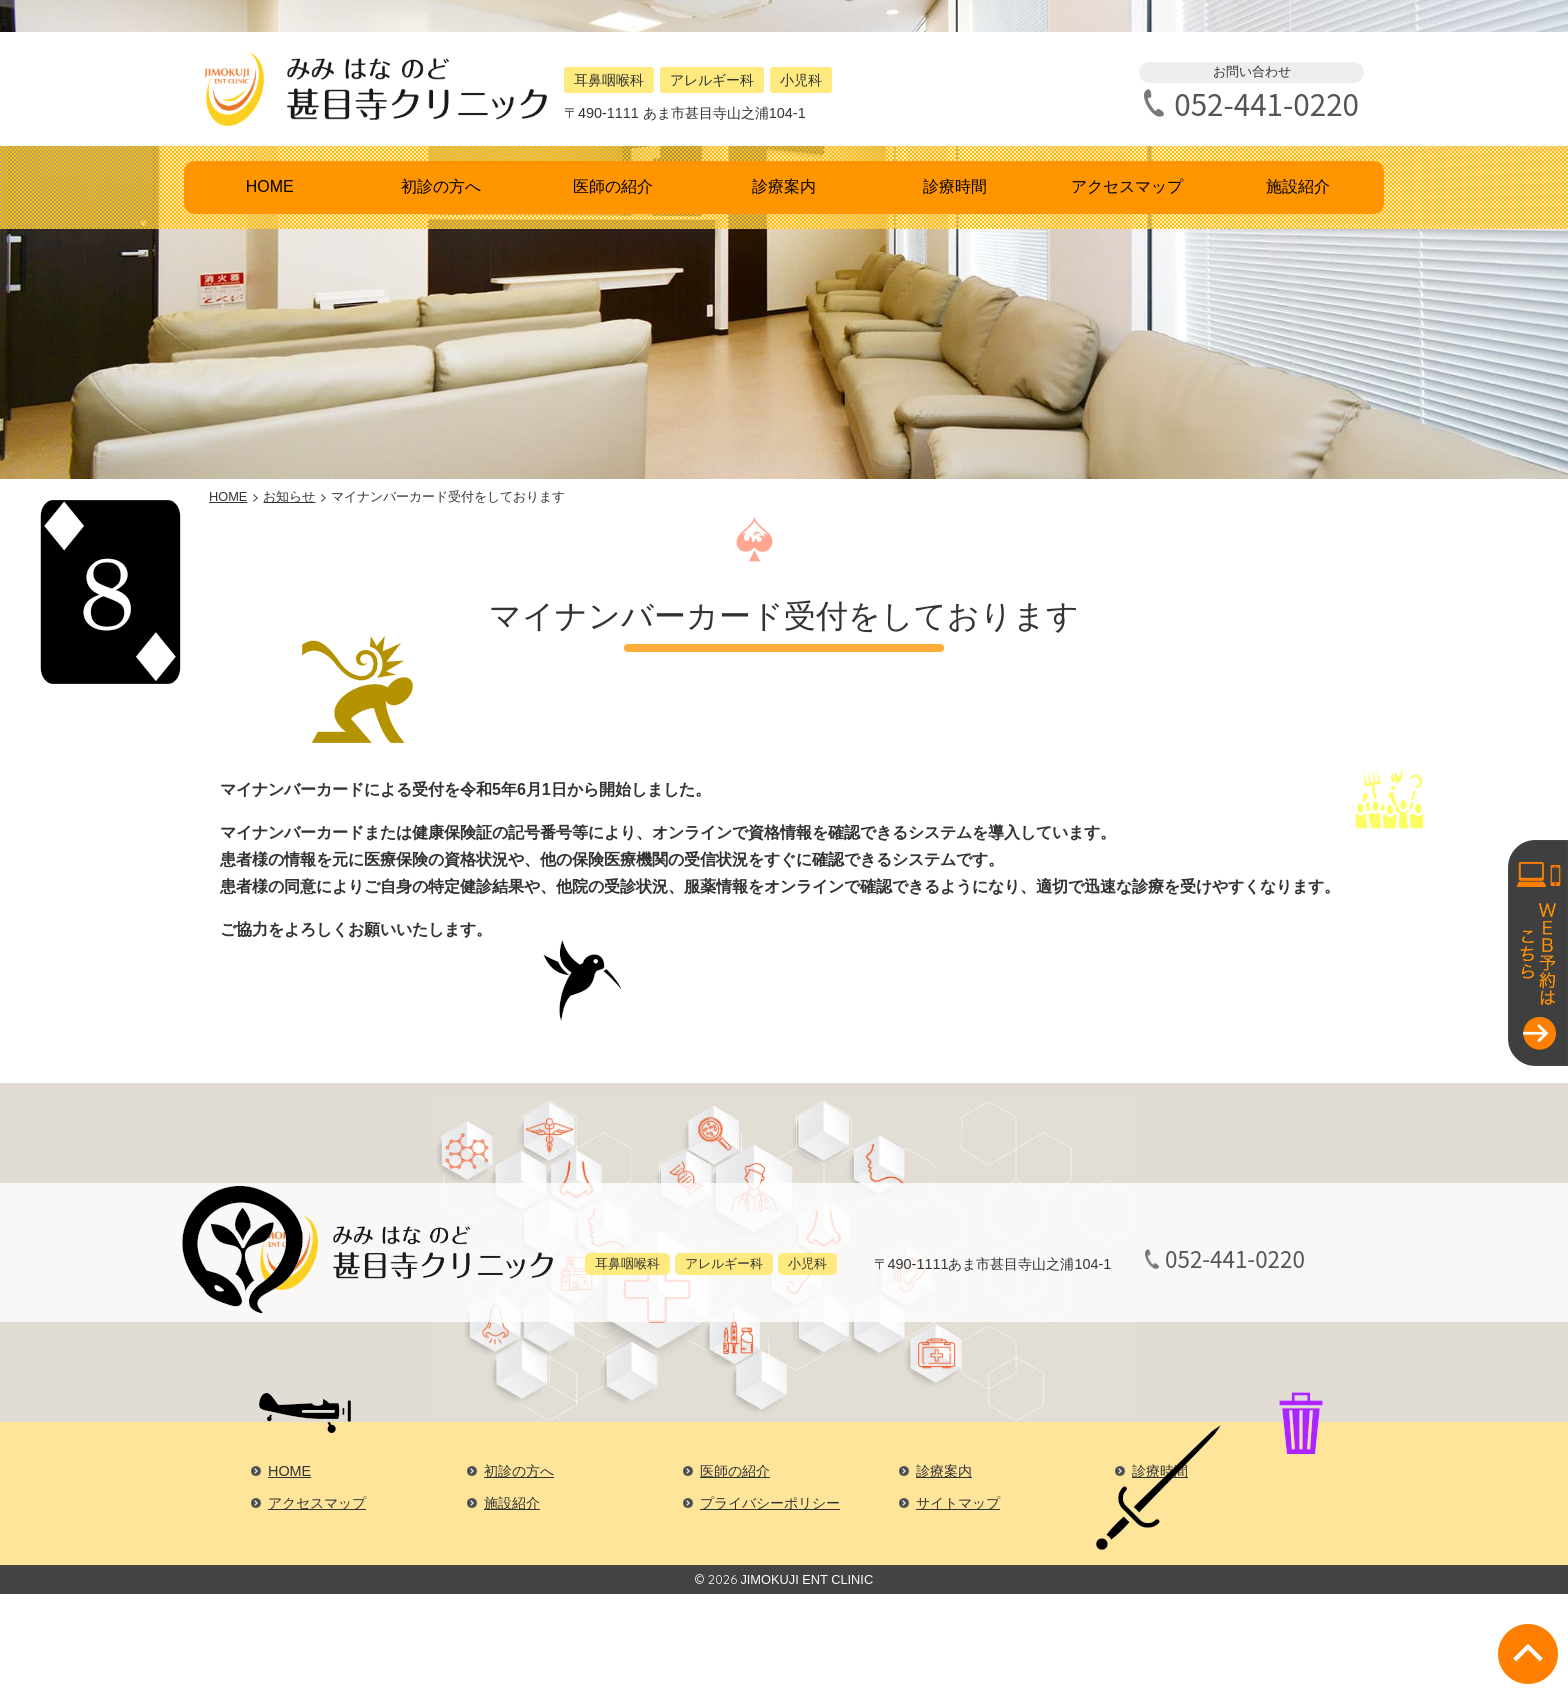  Describe the element at coordinates (754, 539) in the screenshot. I see `indicates a hot streak or winning hand in a card game` at that location.